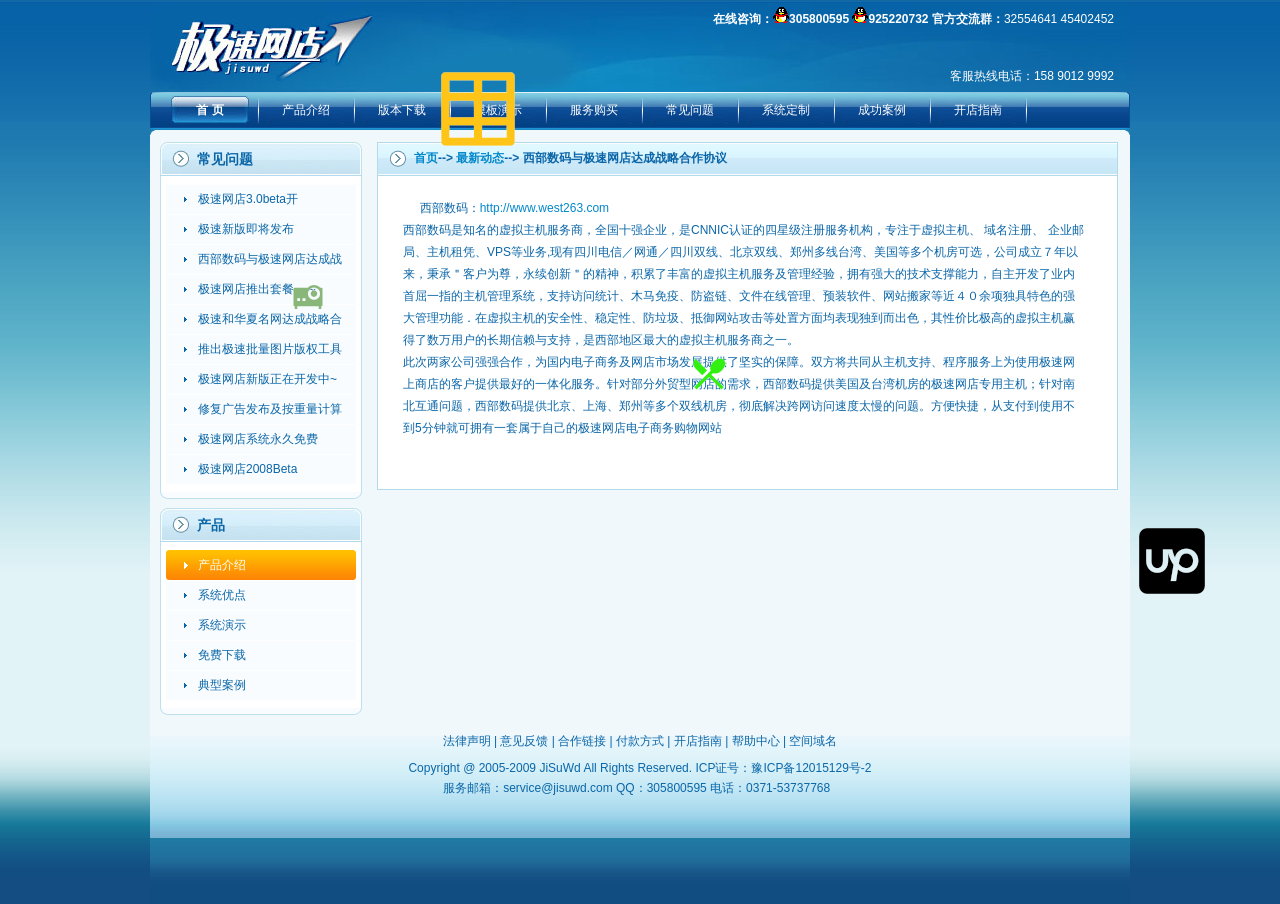 The width and height of the screenshot is (1280, 904). I want to click on find nearby restaurants, so click(709, 373).